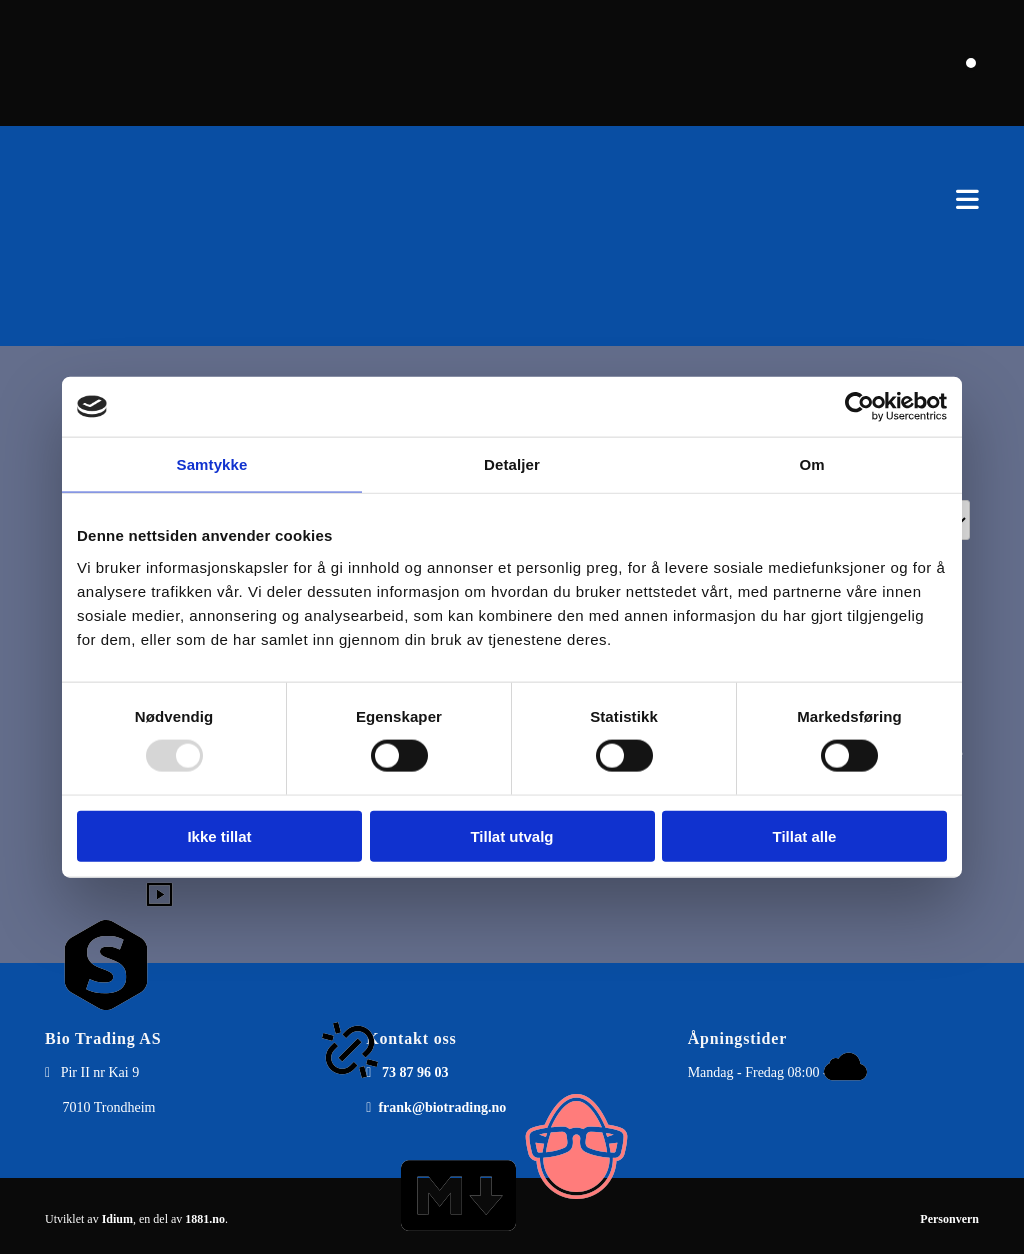  What do you see at coordinates (845, 1066) in the screenshot?
I see `access iCloud storage and settings` at bounding box center [845, 1066].